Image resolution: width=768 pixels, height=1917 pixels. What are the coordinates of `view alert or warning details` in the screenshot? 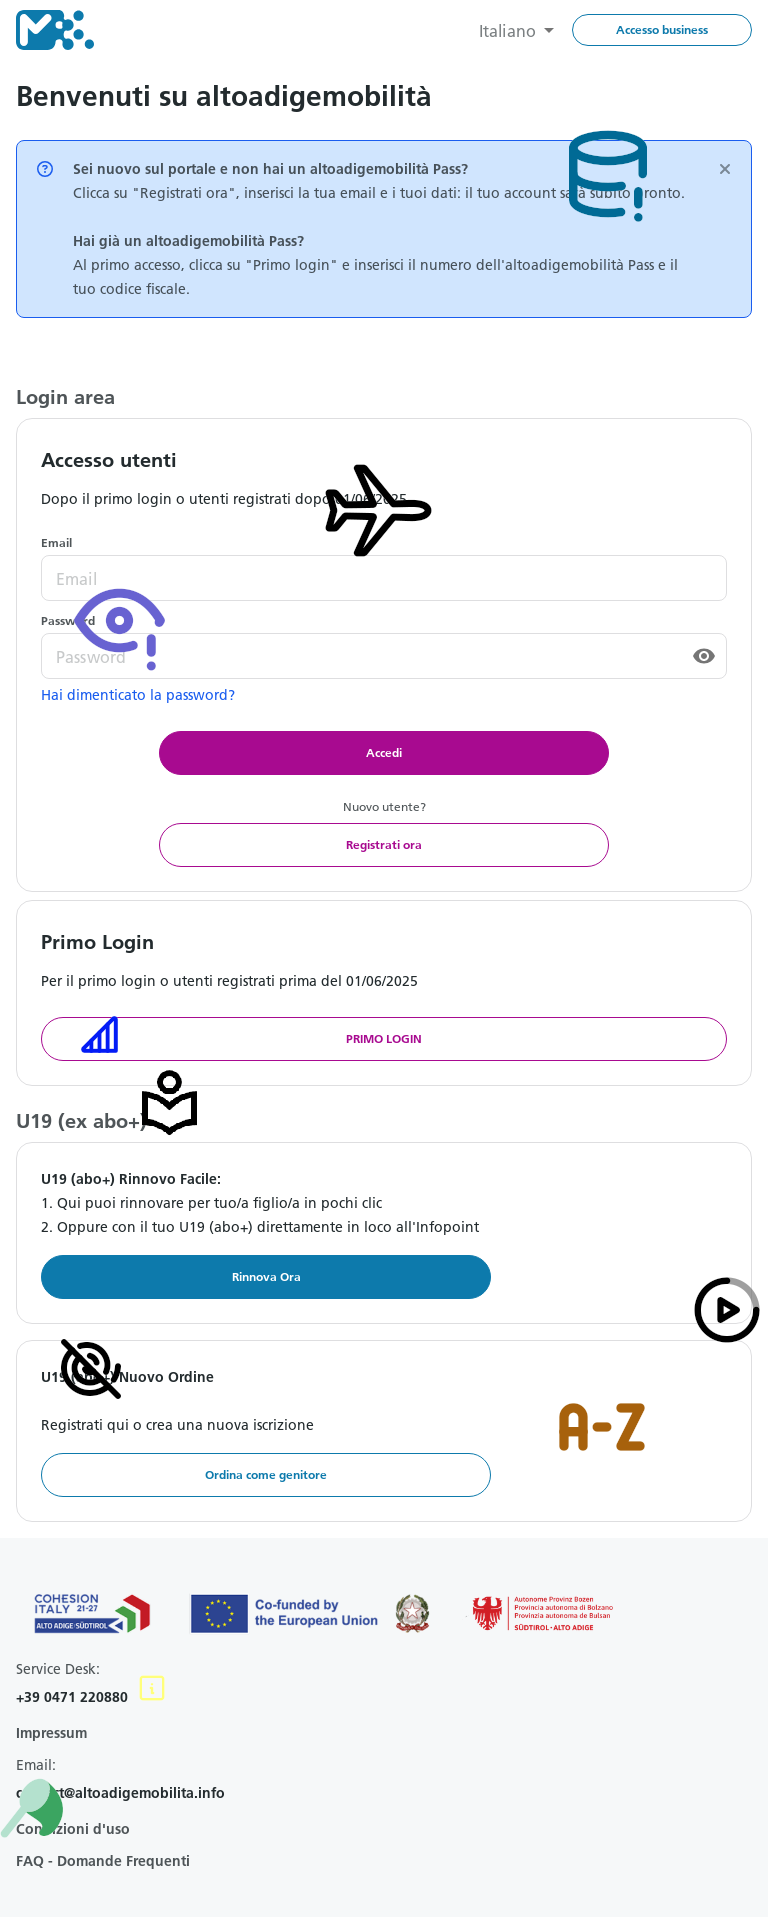 It's located at (119, 620).